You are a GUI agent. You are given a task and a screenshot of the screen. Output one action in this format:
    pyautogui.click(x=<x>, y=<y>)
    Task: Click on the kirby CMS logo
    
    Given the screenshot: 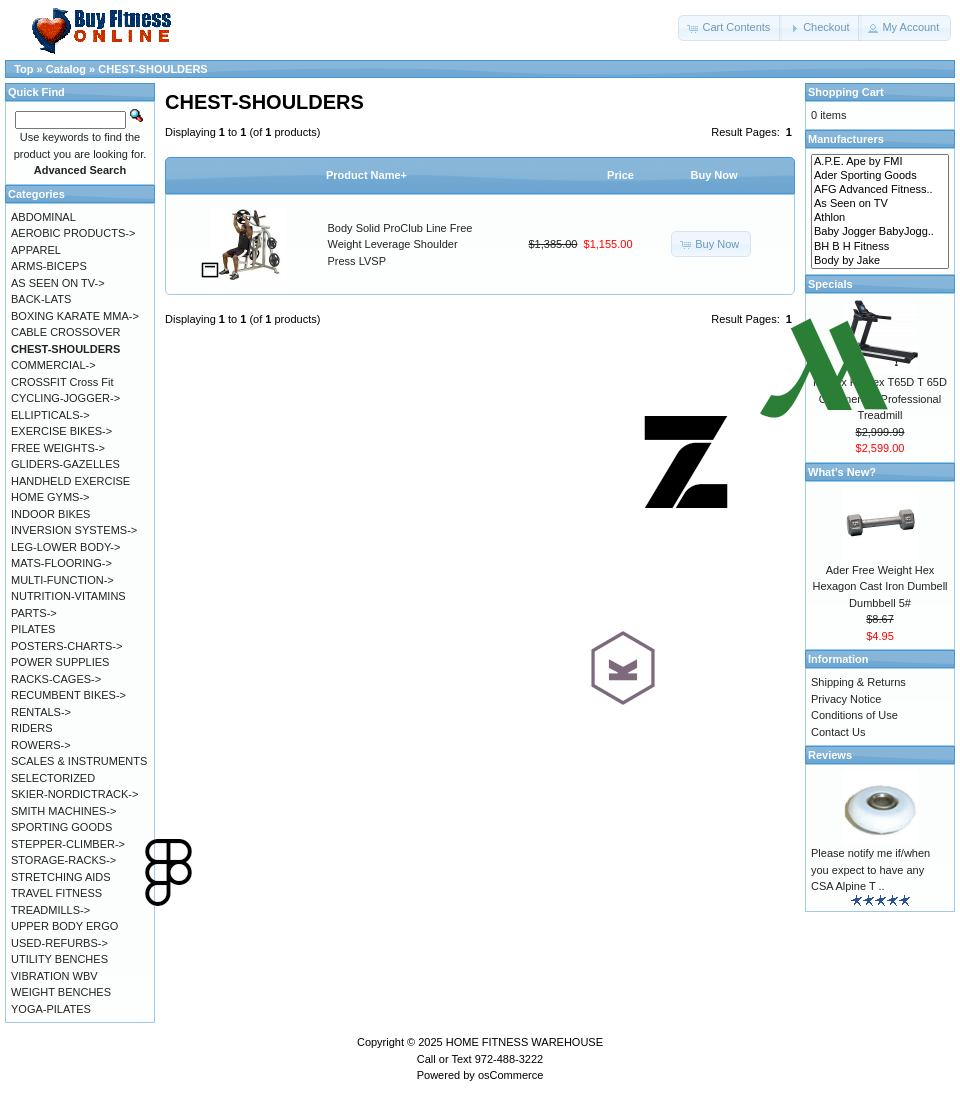 What is the action you would take?
    pyautogui.click(x=623, y=668)
    